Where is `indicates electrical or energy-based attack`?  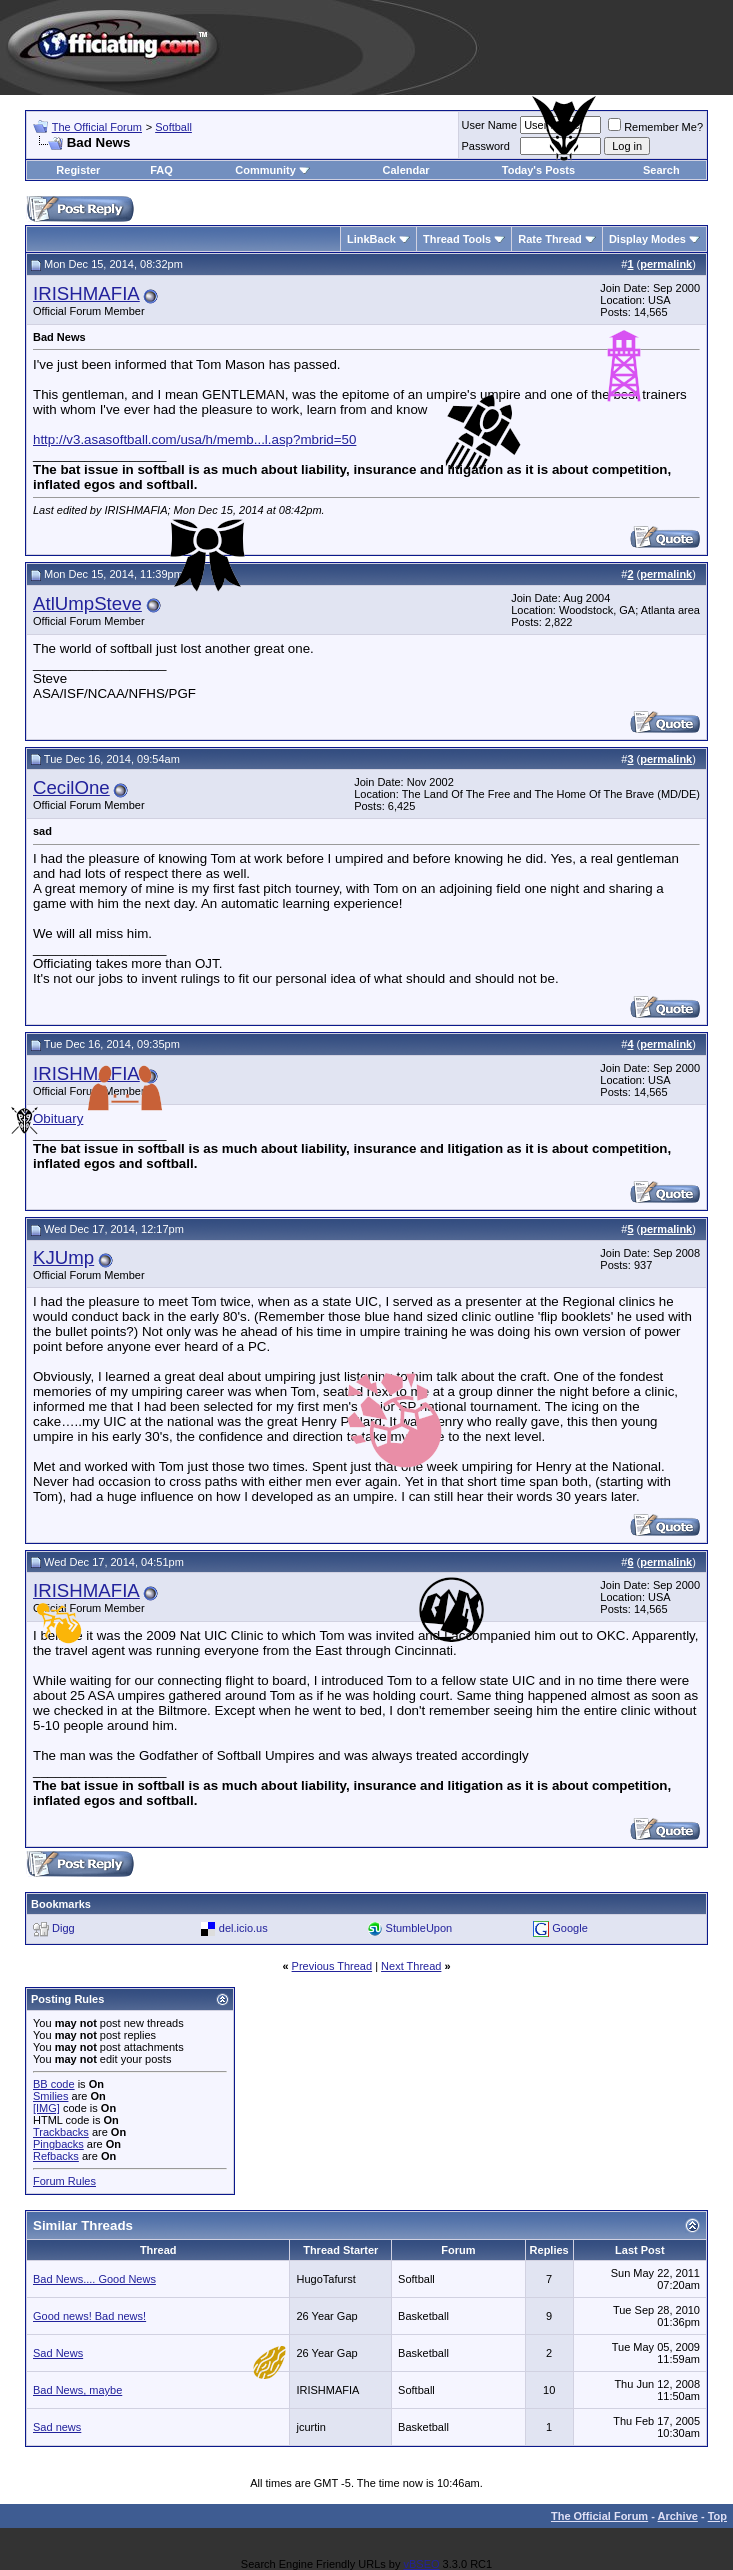 indicates electrical or energy-based attack is located at coordinates (59, 1623).